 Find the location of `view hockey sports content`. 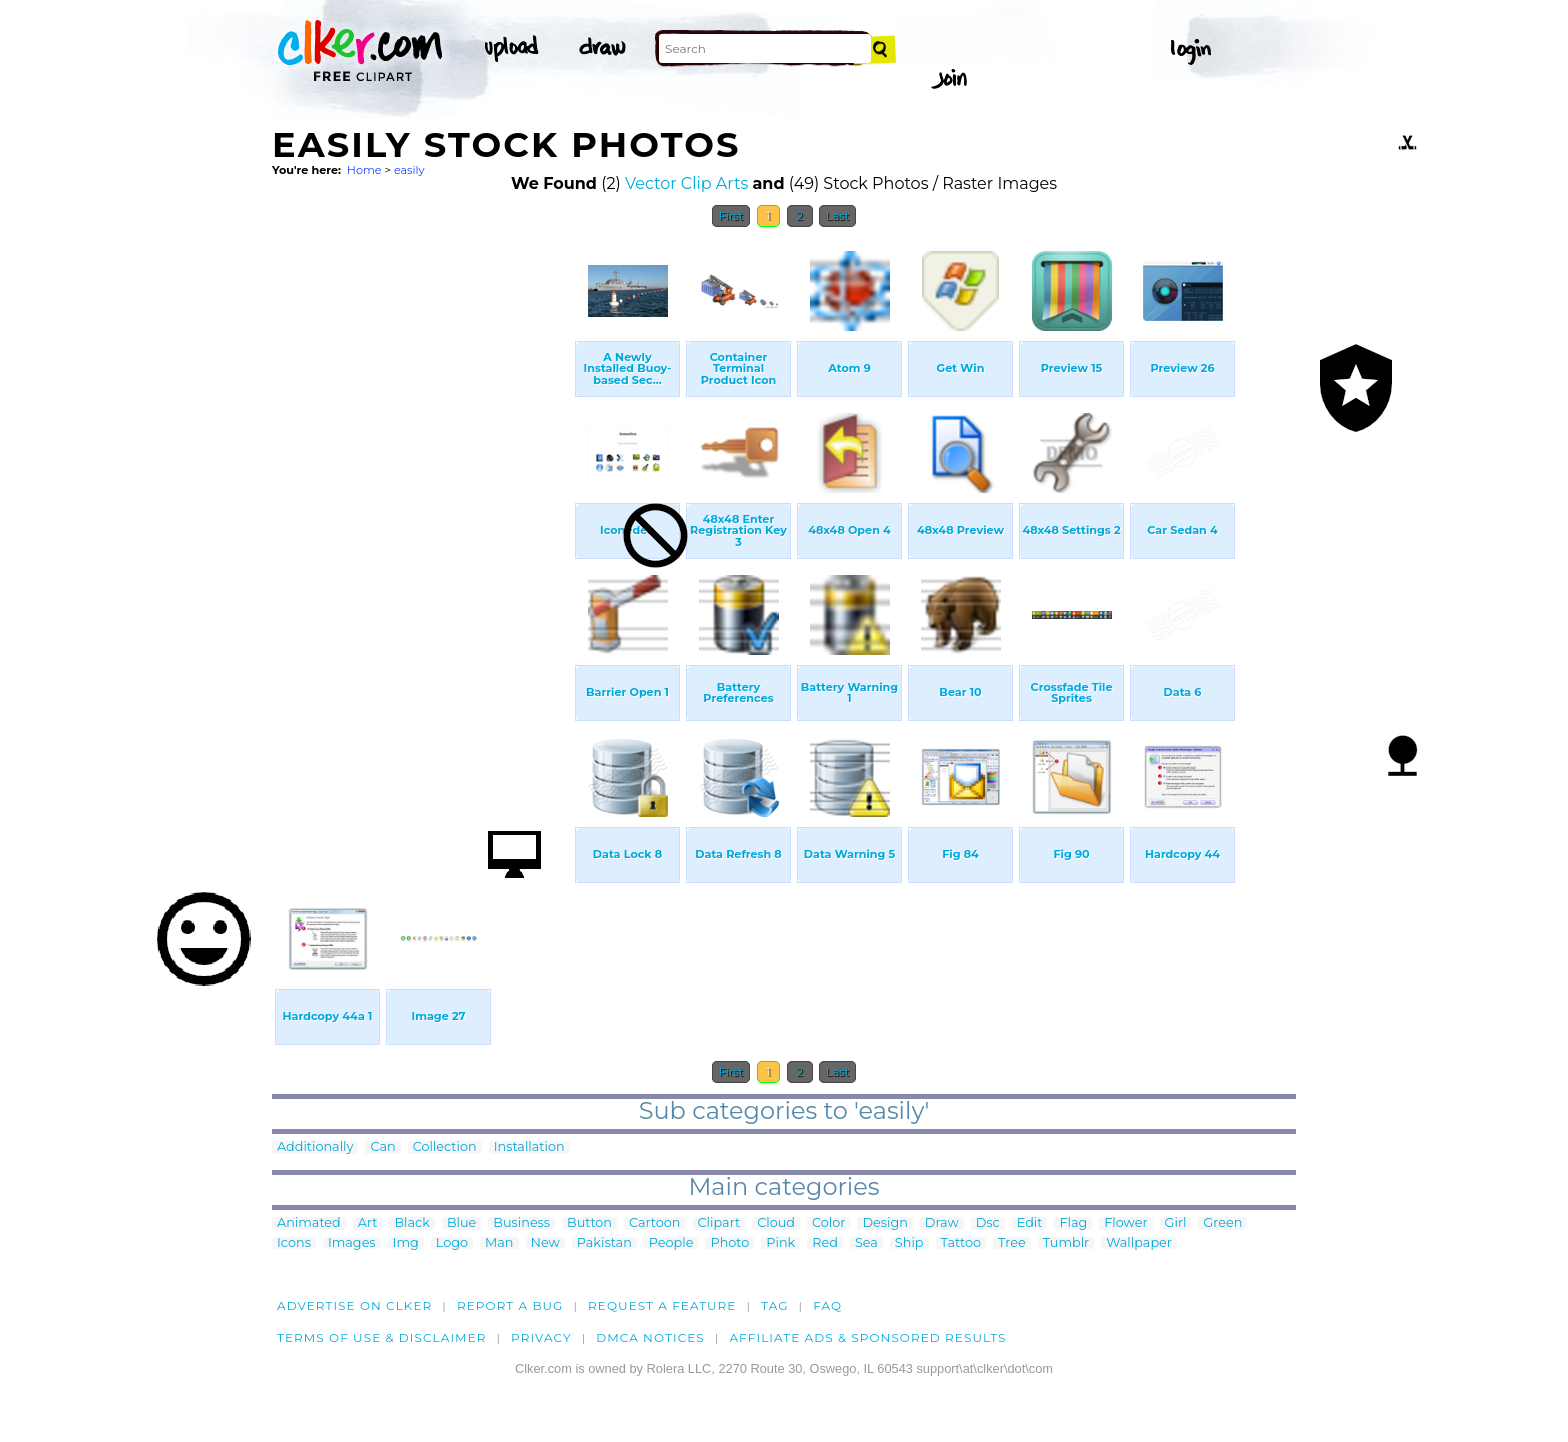

view hockey sports content is located at coordinates (1407, 142).